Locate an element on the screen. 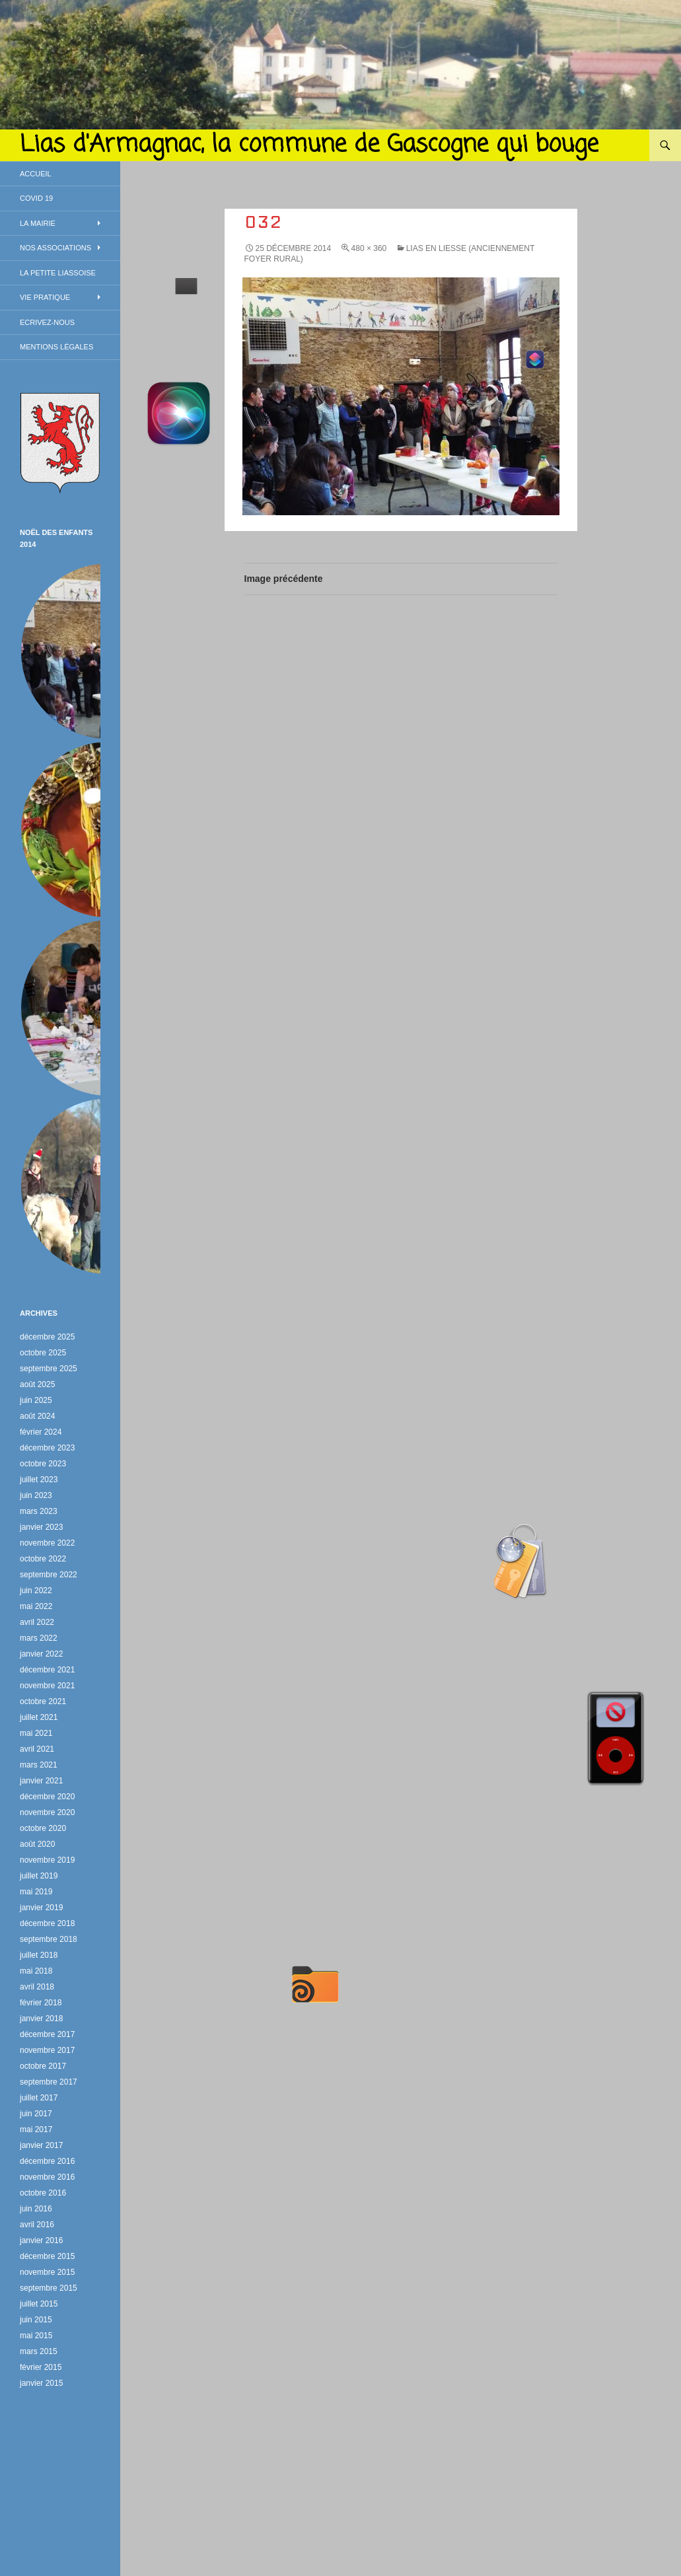 Image resolution: width=681 pixels, height=2576 pixels. trackpad or touchpad device icon is located at coordinates (186, 286).